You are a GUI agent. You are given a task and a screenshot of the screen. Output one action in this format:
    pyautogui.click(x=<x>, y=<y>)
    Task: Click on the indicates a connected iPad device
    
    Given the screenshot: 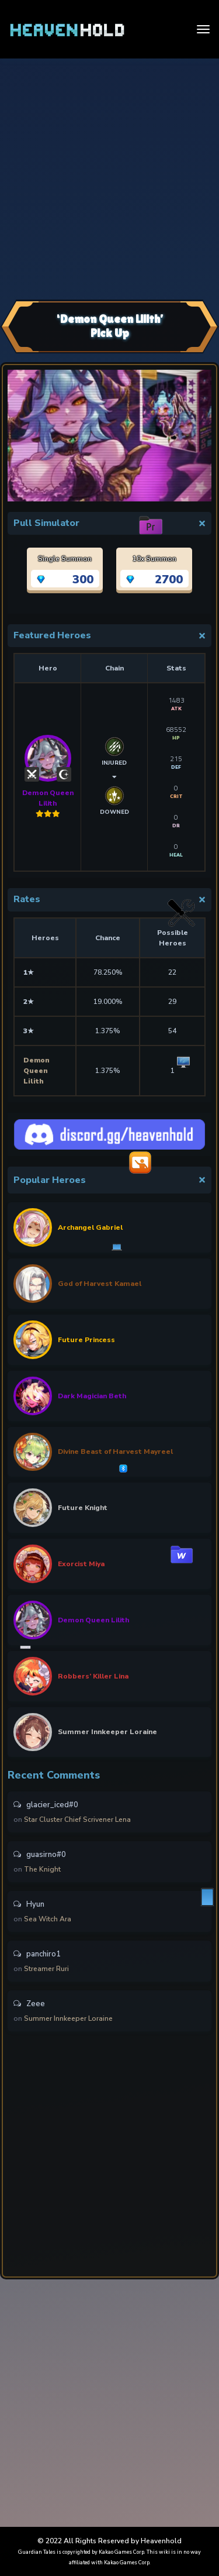 What is the action you would take?
    pyautogui.click(x=207, y=1897)
    